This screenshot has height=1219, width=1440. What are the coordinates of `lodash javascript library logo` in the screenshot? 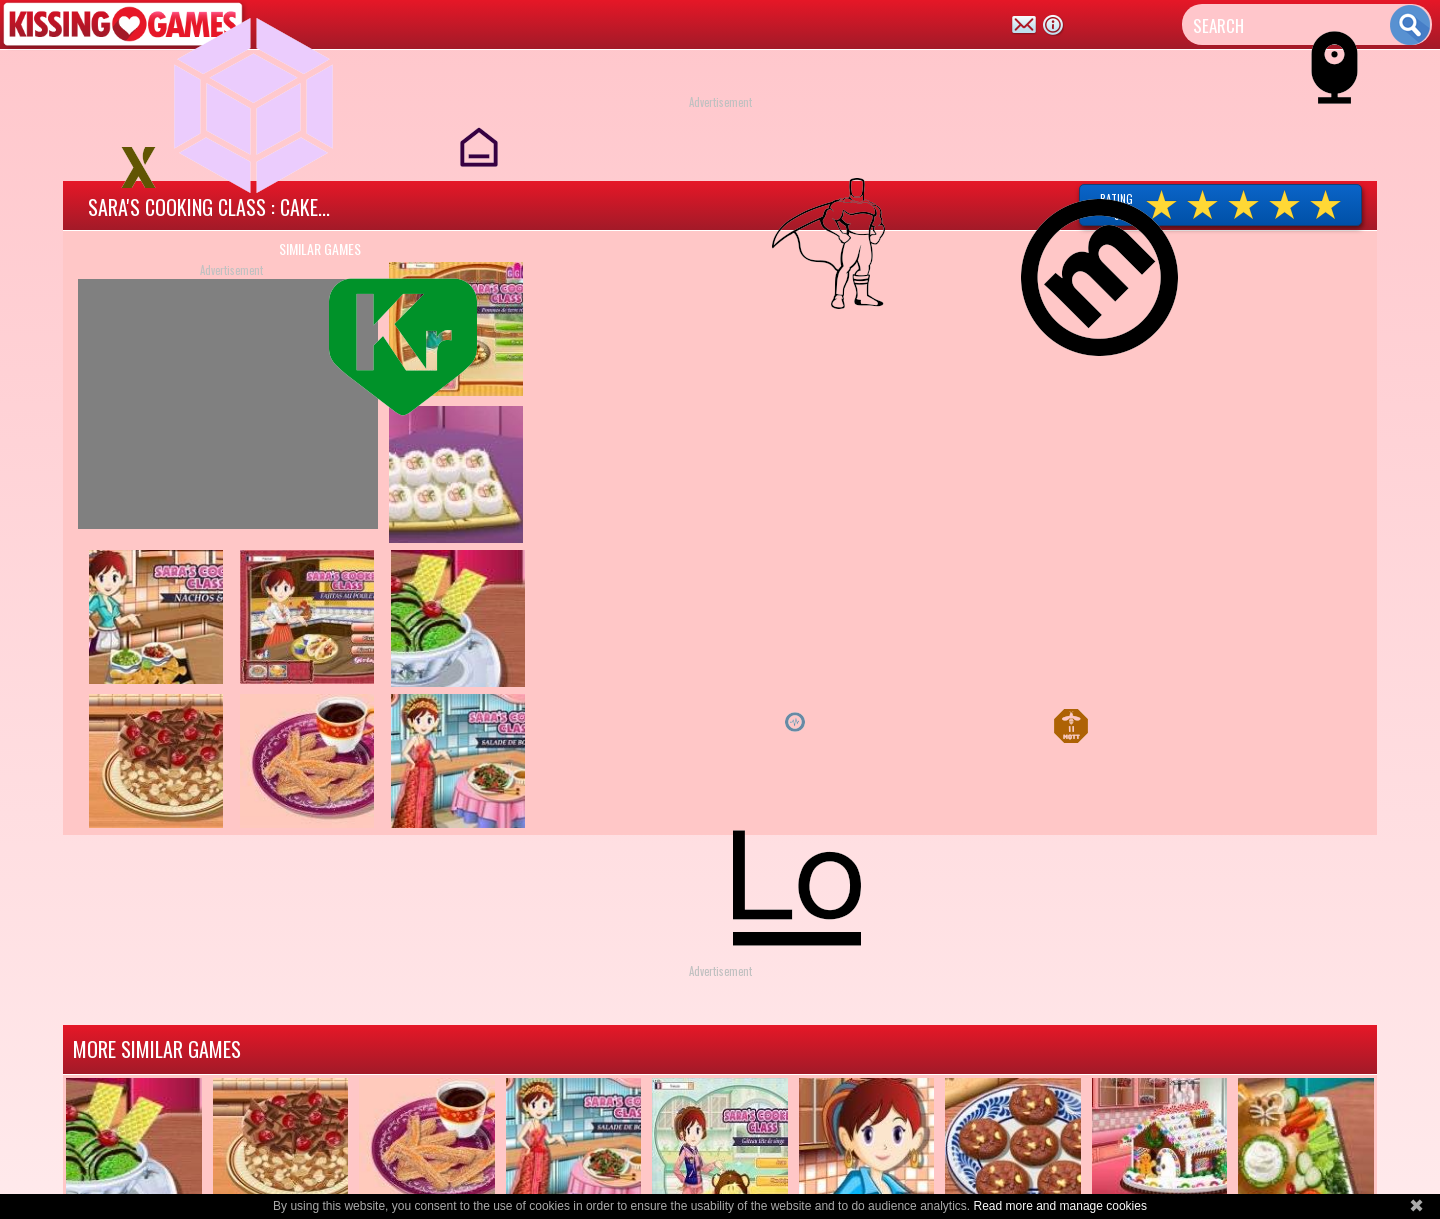 It's located at (797, 888).